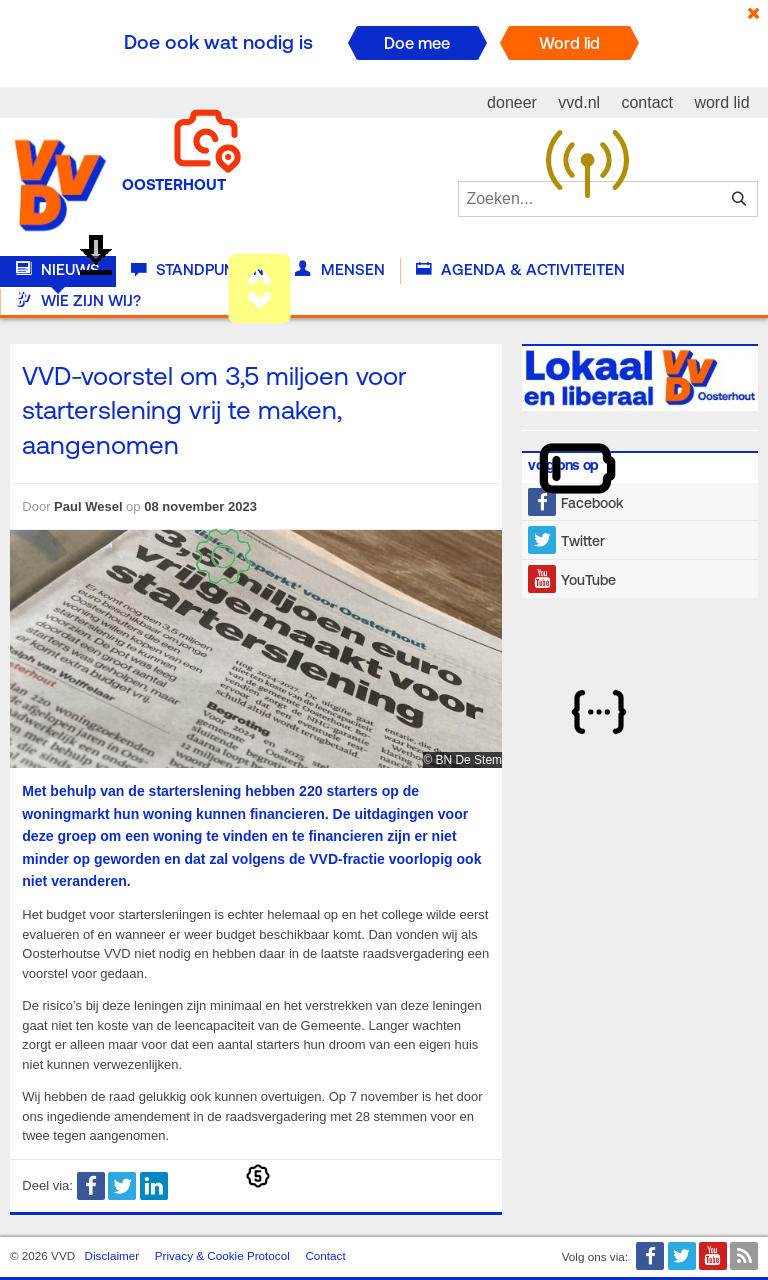  Describe the element at coordinates (258, 1176) in the screenshot. I see `indicates a level 5 ranking or badge` at that location.